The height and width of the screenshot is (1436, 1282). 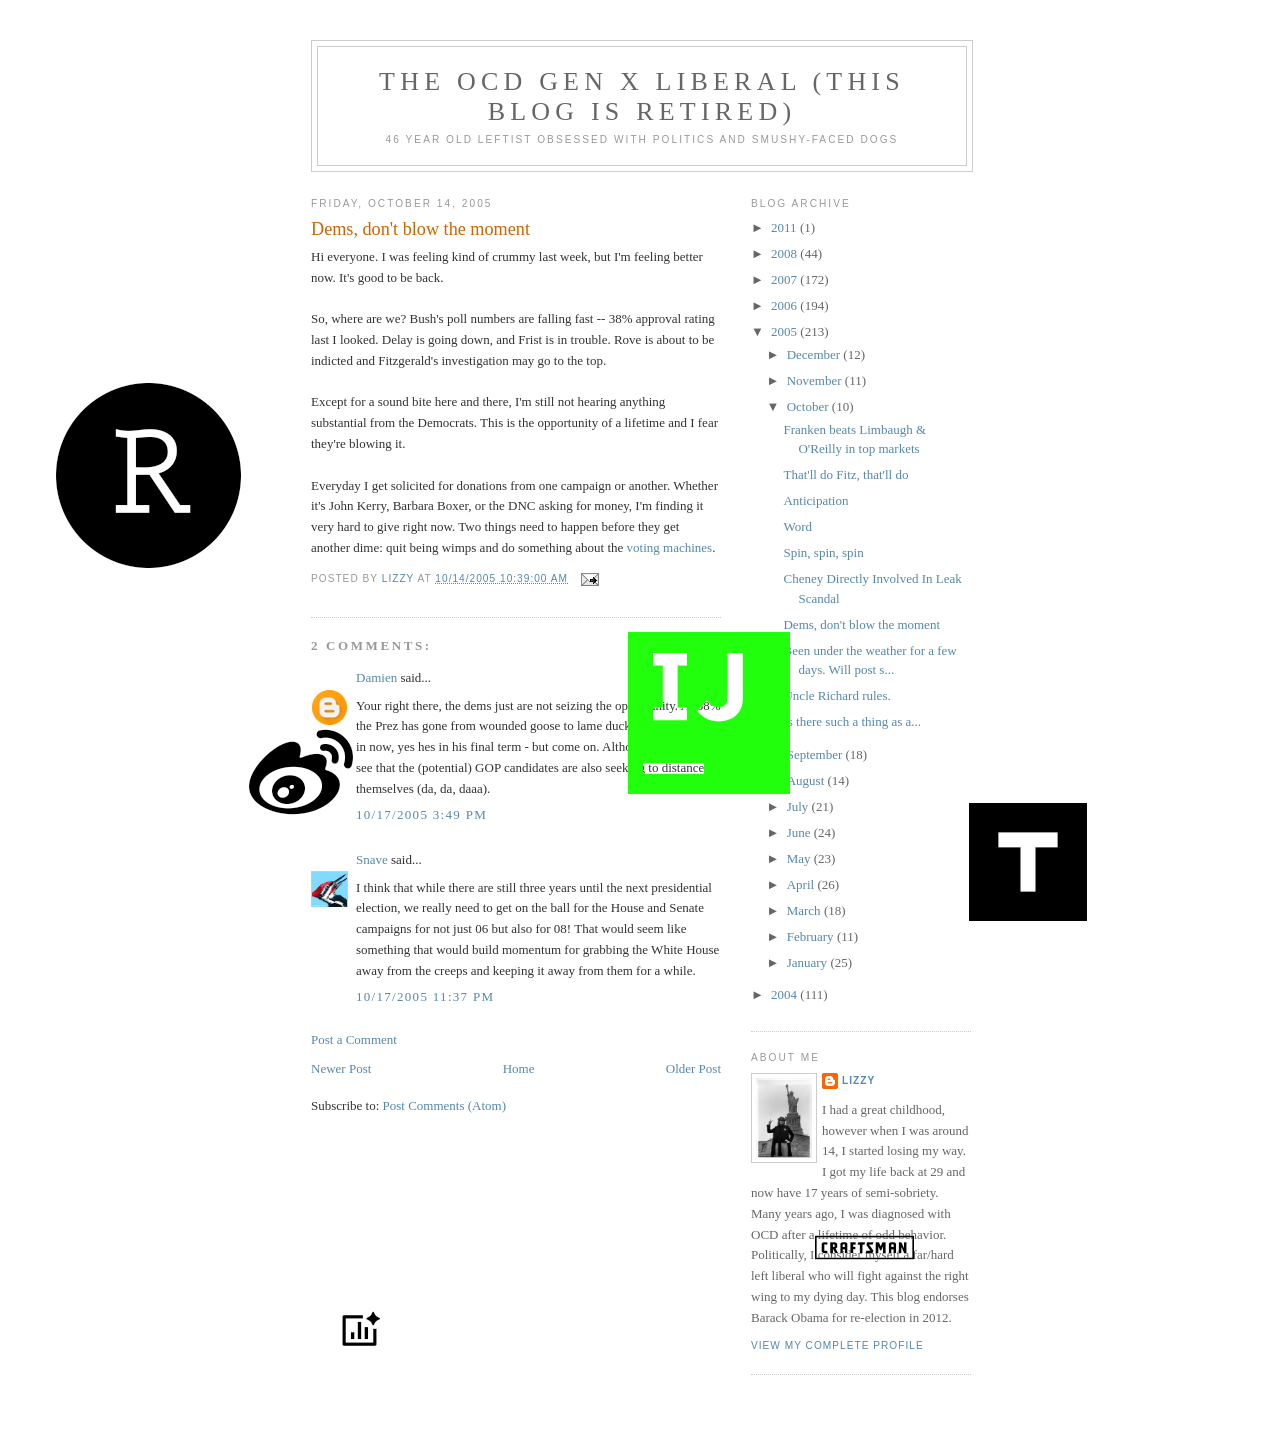 What do you see at coordinates (864, 1247) in the screenshot?
I see `craftsman brand logo` at bounding box center [864, 1247].